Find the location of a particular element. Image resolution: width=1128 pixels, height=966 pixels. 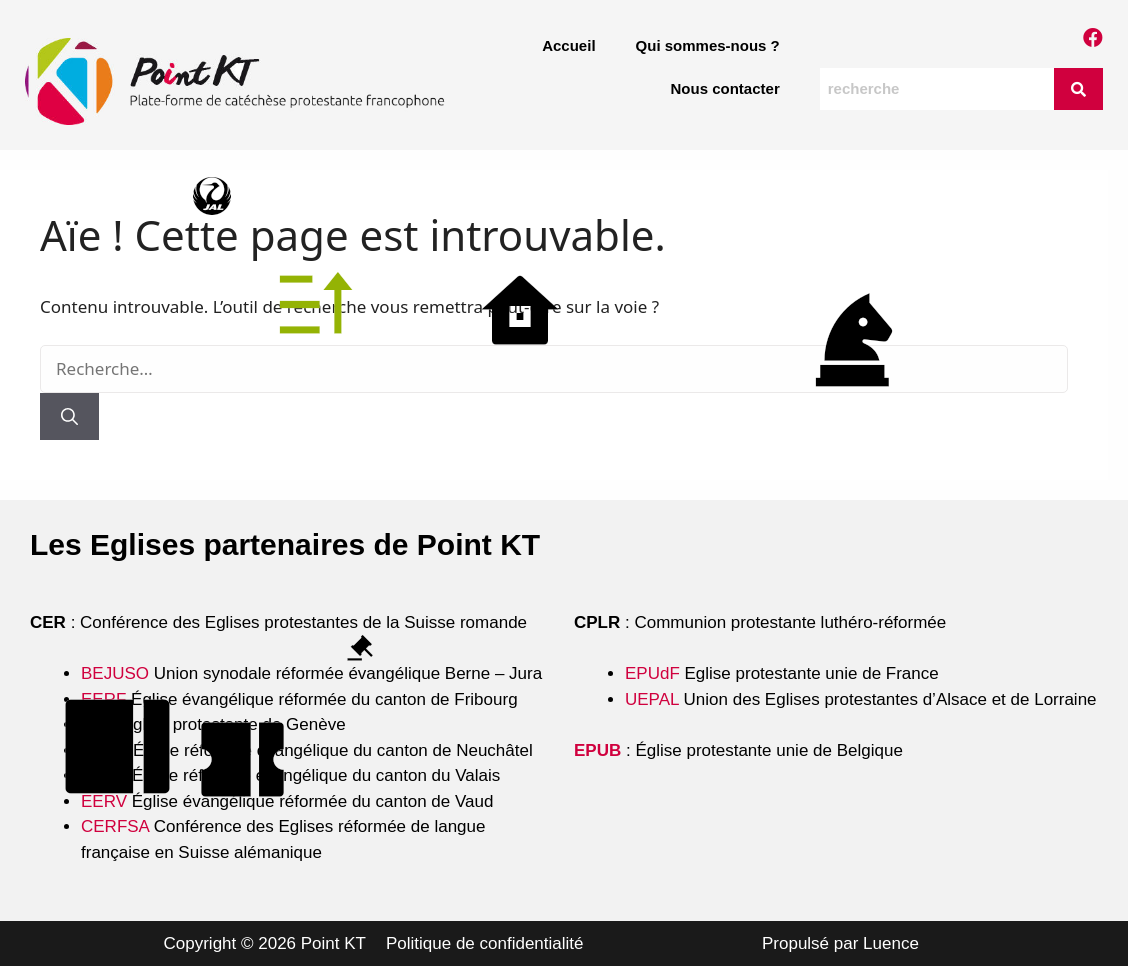

view available coupons or discounts is located at coordinates (242, 759).